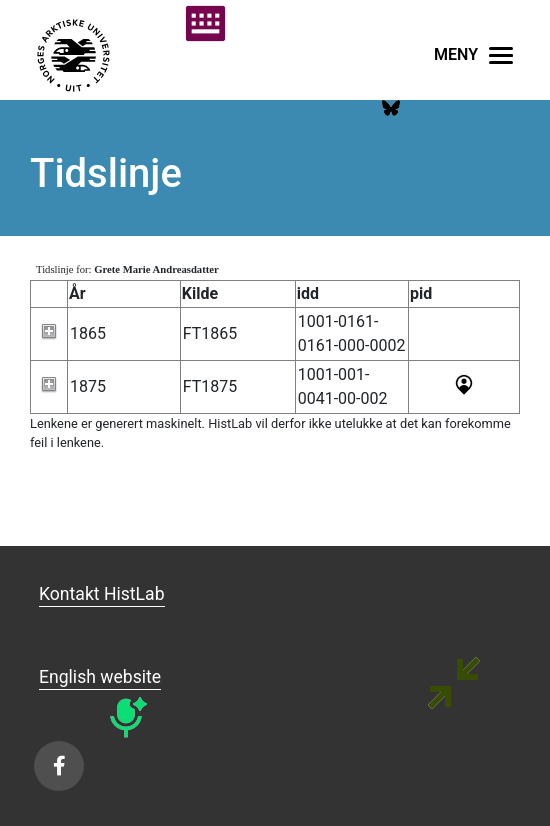 Image resolution: width=550 pixels, height=826 pixels. What do you see at coordinates (126, 718) in the screenshot?
I see `activate AI voice assistant` at bounding box center [126, 718].